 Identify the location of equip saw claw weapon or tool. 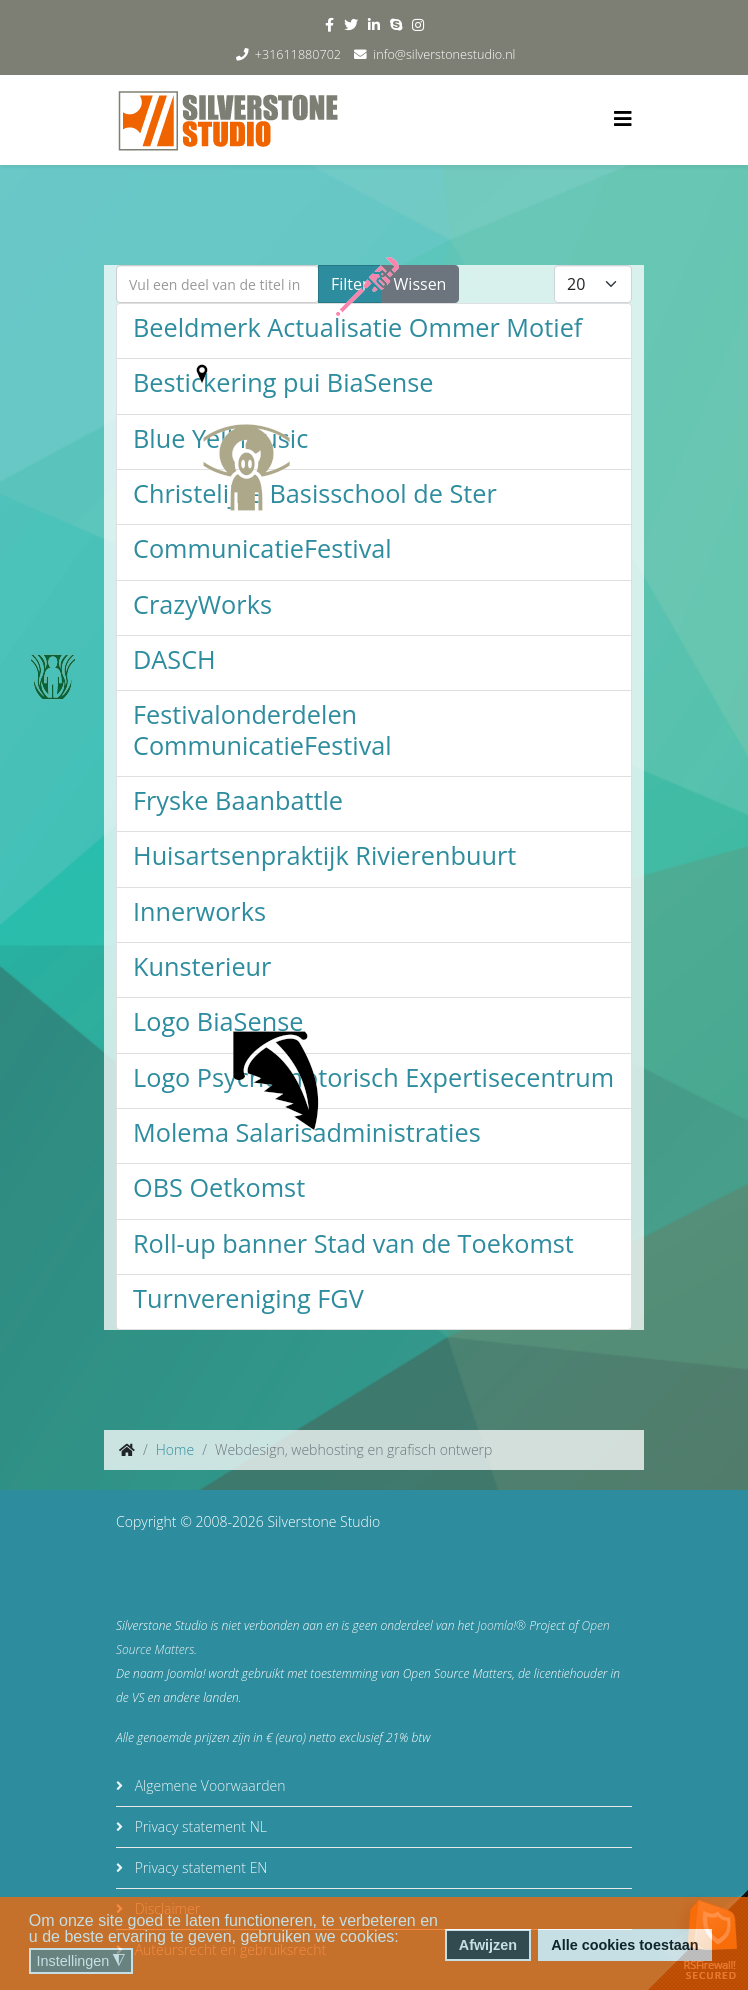
(281, 1081).